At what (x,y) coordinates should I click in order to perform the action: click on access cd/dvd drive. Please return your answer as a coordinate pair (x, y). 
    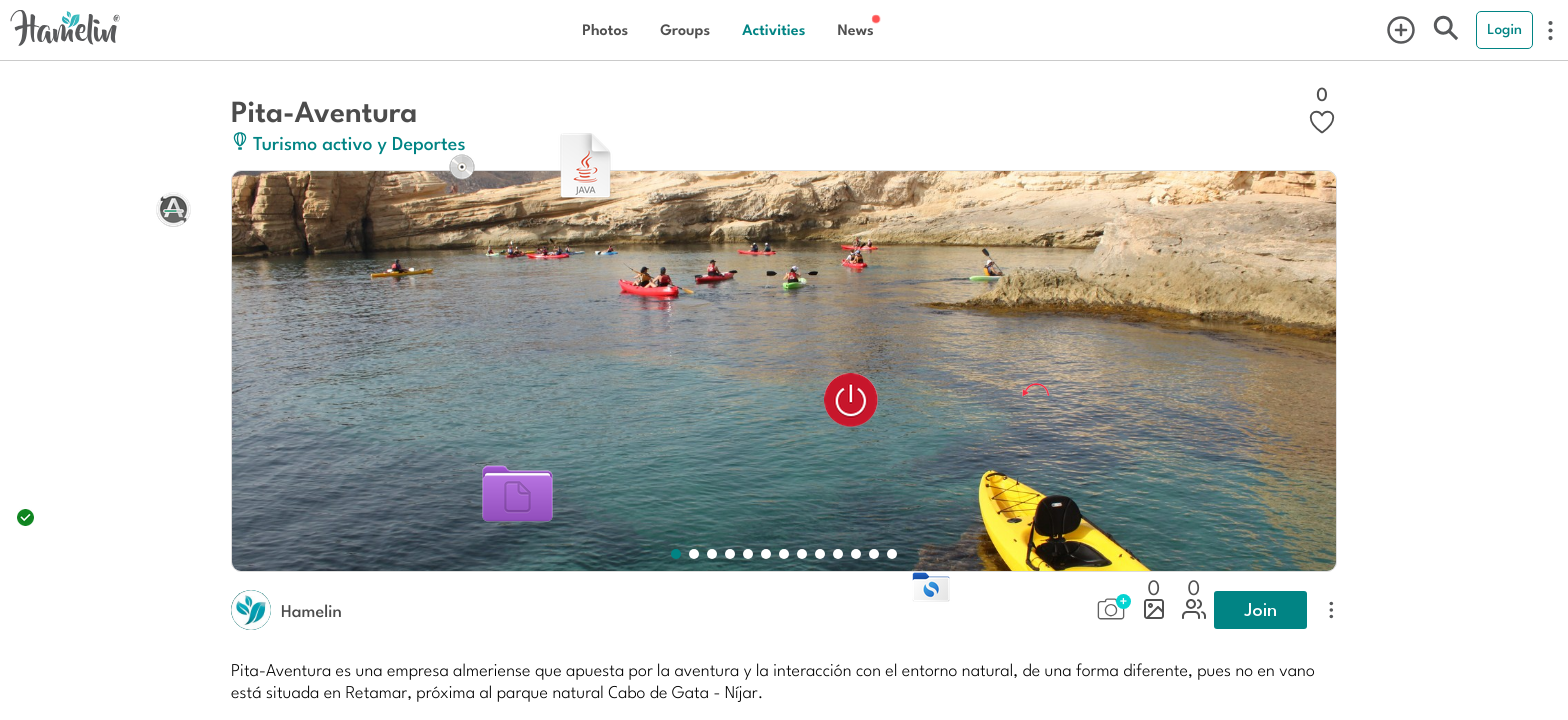
    Looking at the image, I should click on (462, 167).